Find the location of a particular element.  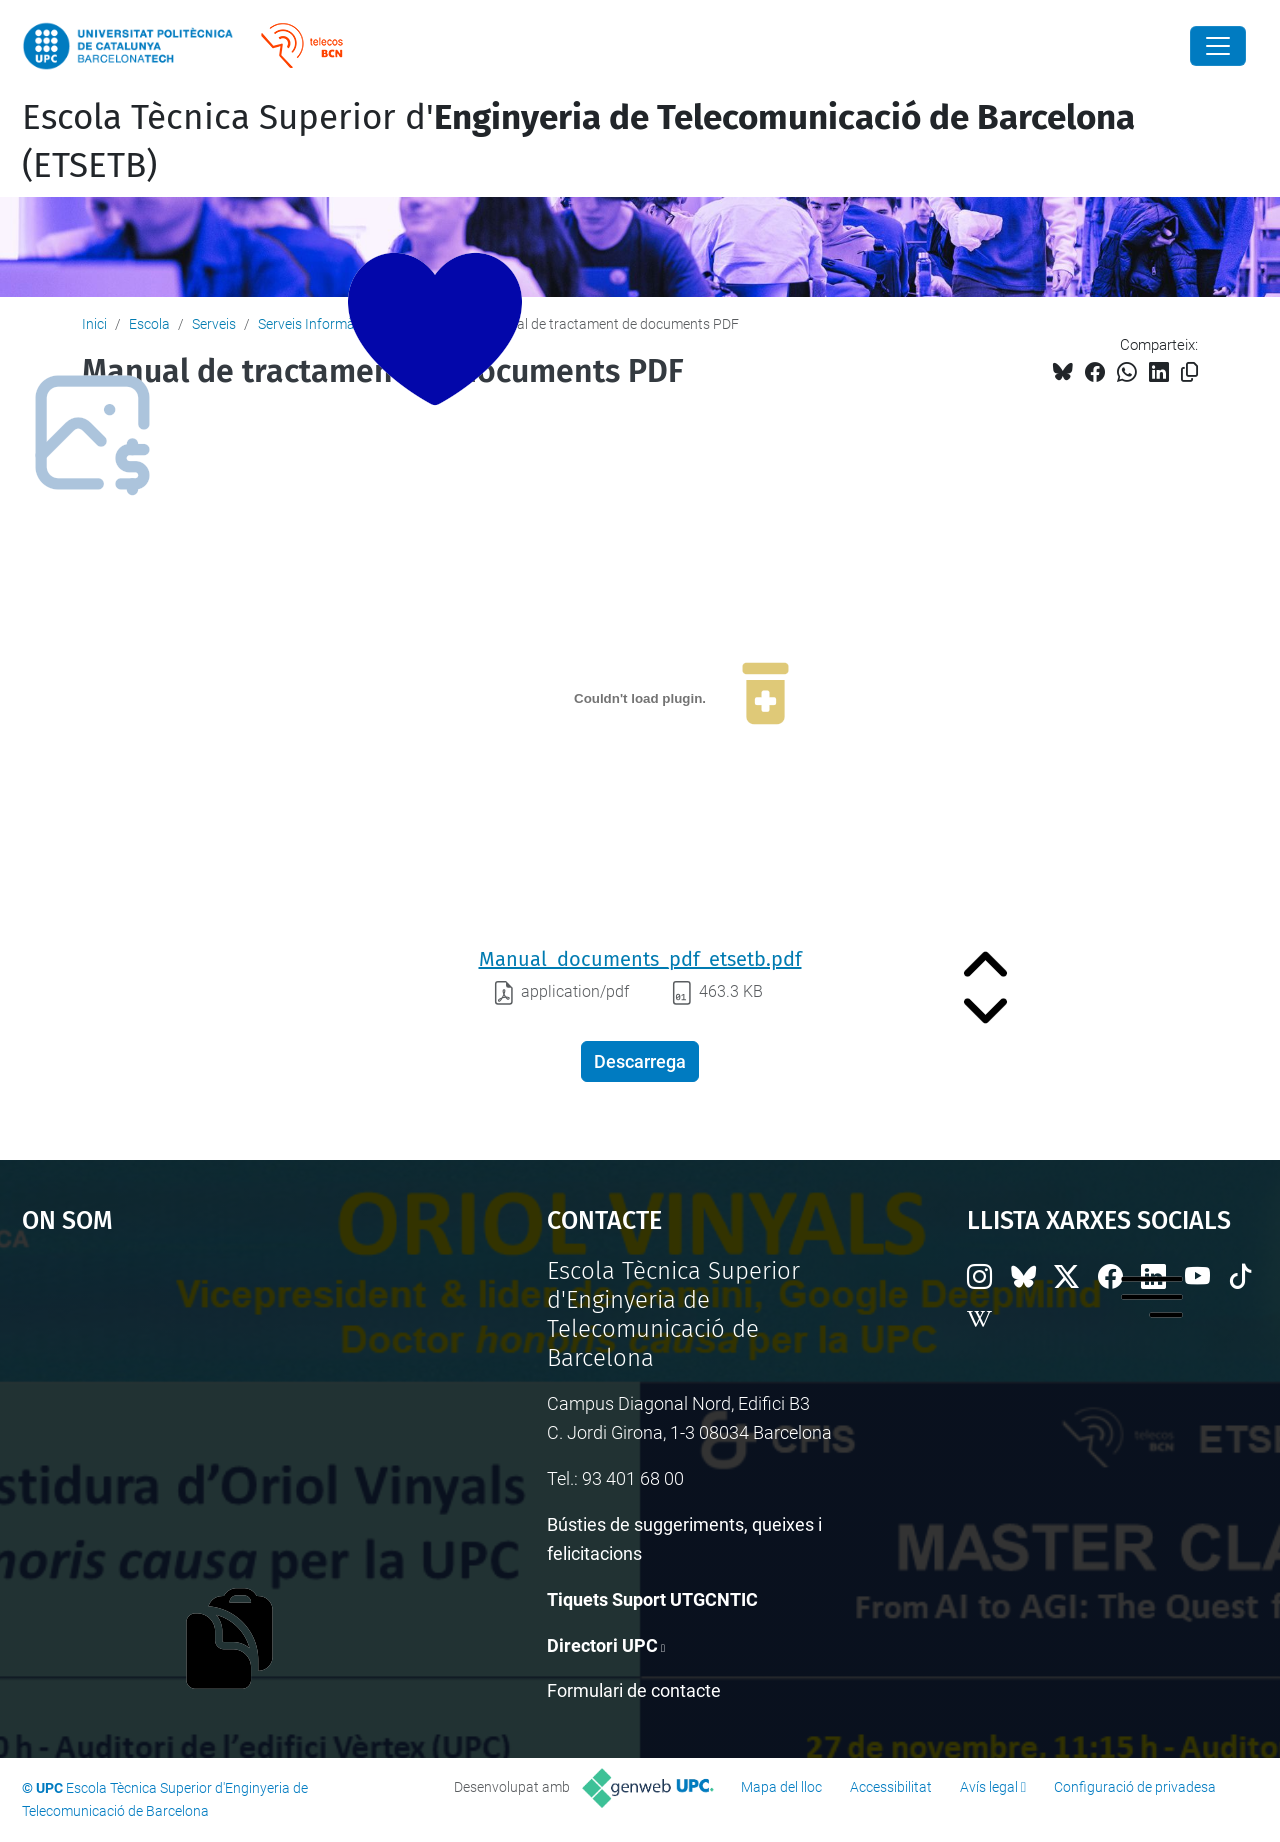

expand or collapse a dropdown menu is located at coordinates (985, 987).